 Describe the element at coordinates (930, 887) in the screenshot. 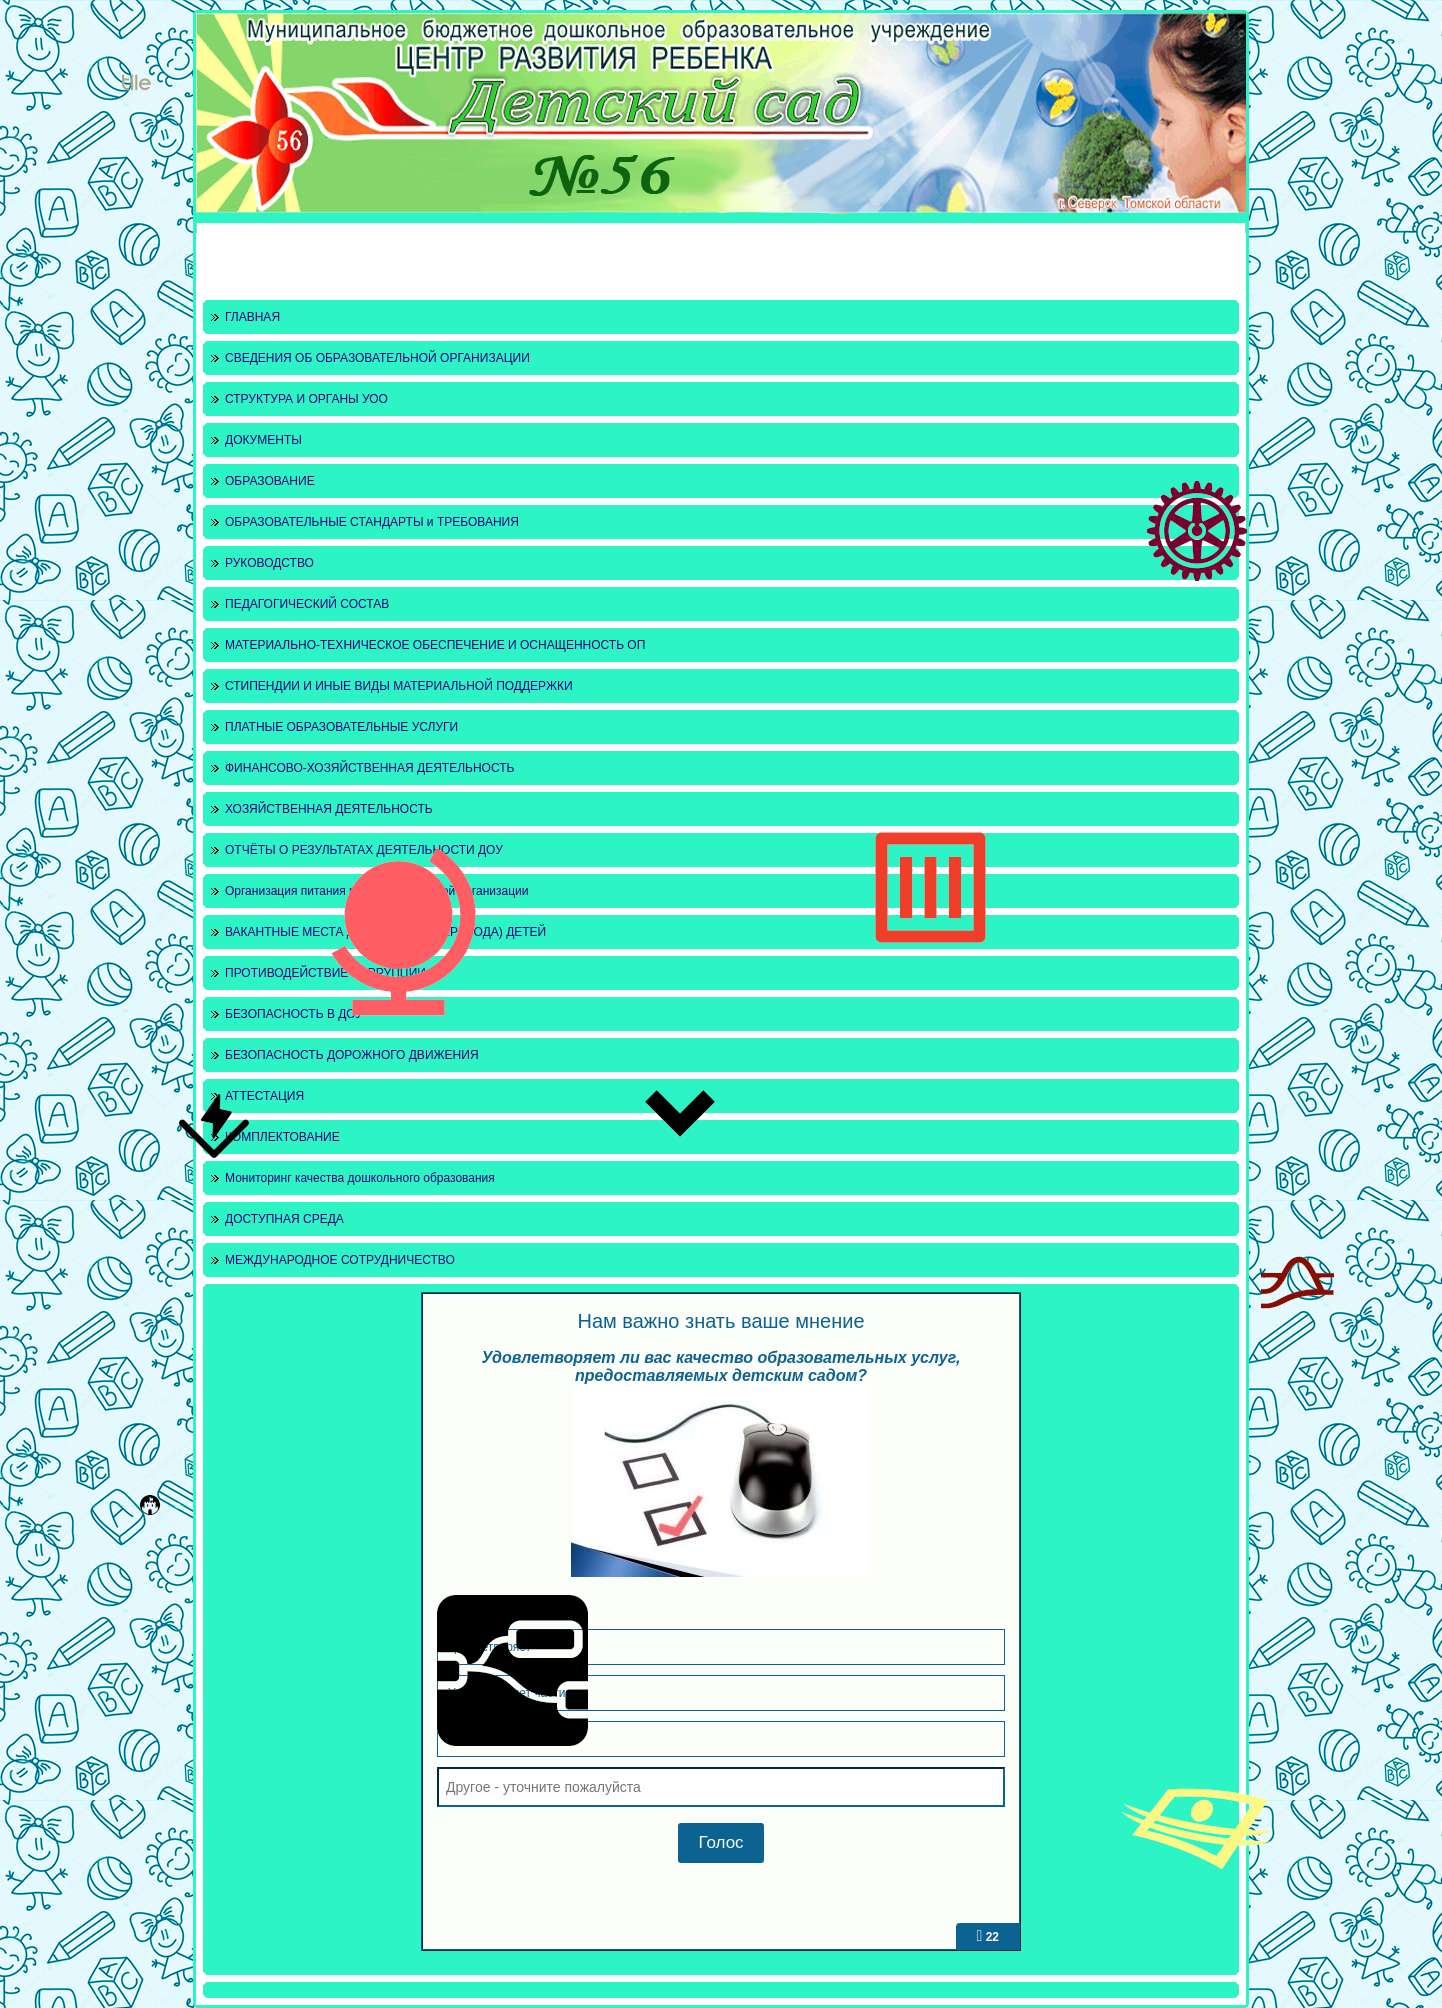

I see `switch to vertical column layout` at that location.